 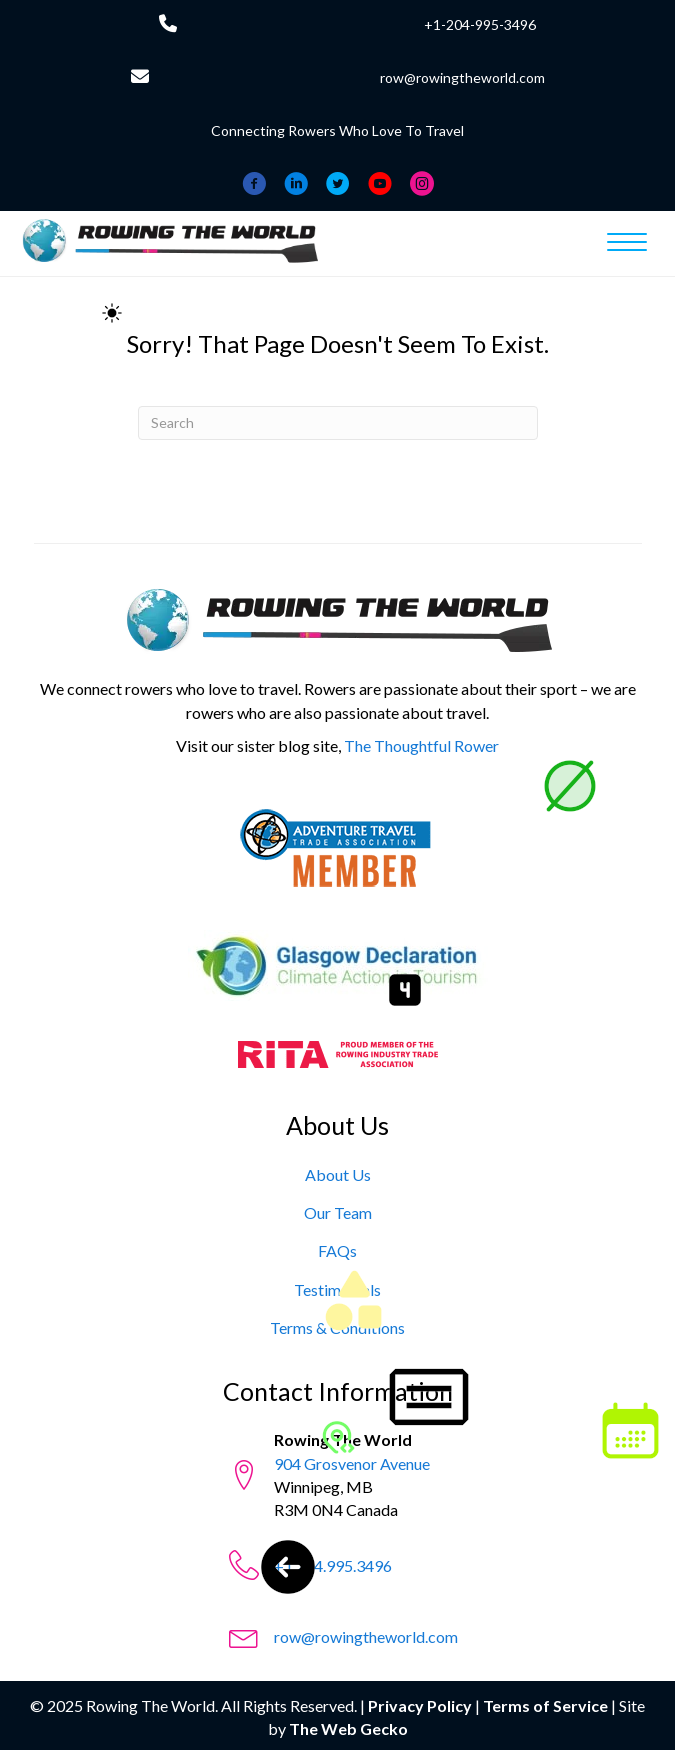 What do you see at coordinates (337, 1437) in the screenshot?
I see `access location-based code or coordinates` at bounding box center [337, 1437].